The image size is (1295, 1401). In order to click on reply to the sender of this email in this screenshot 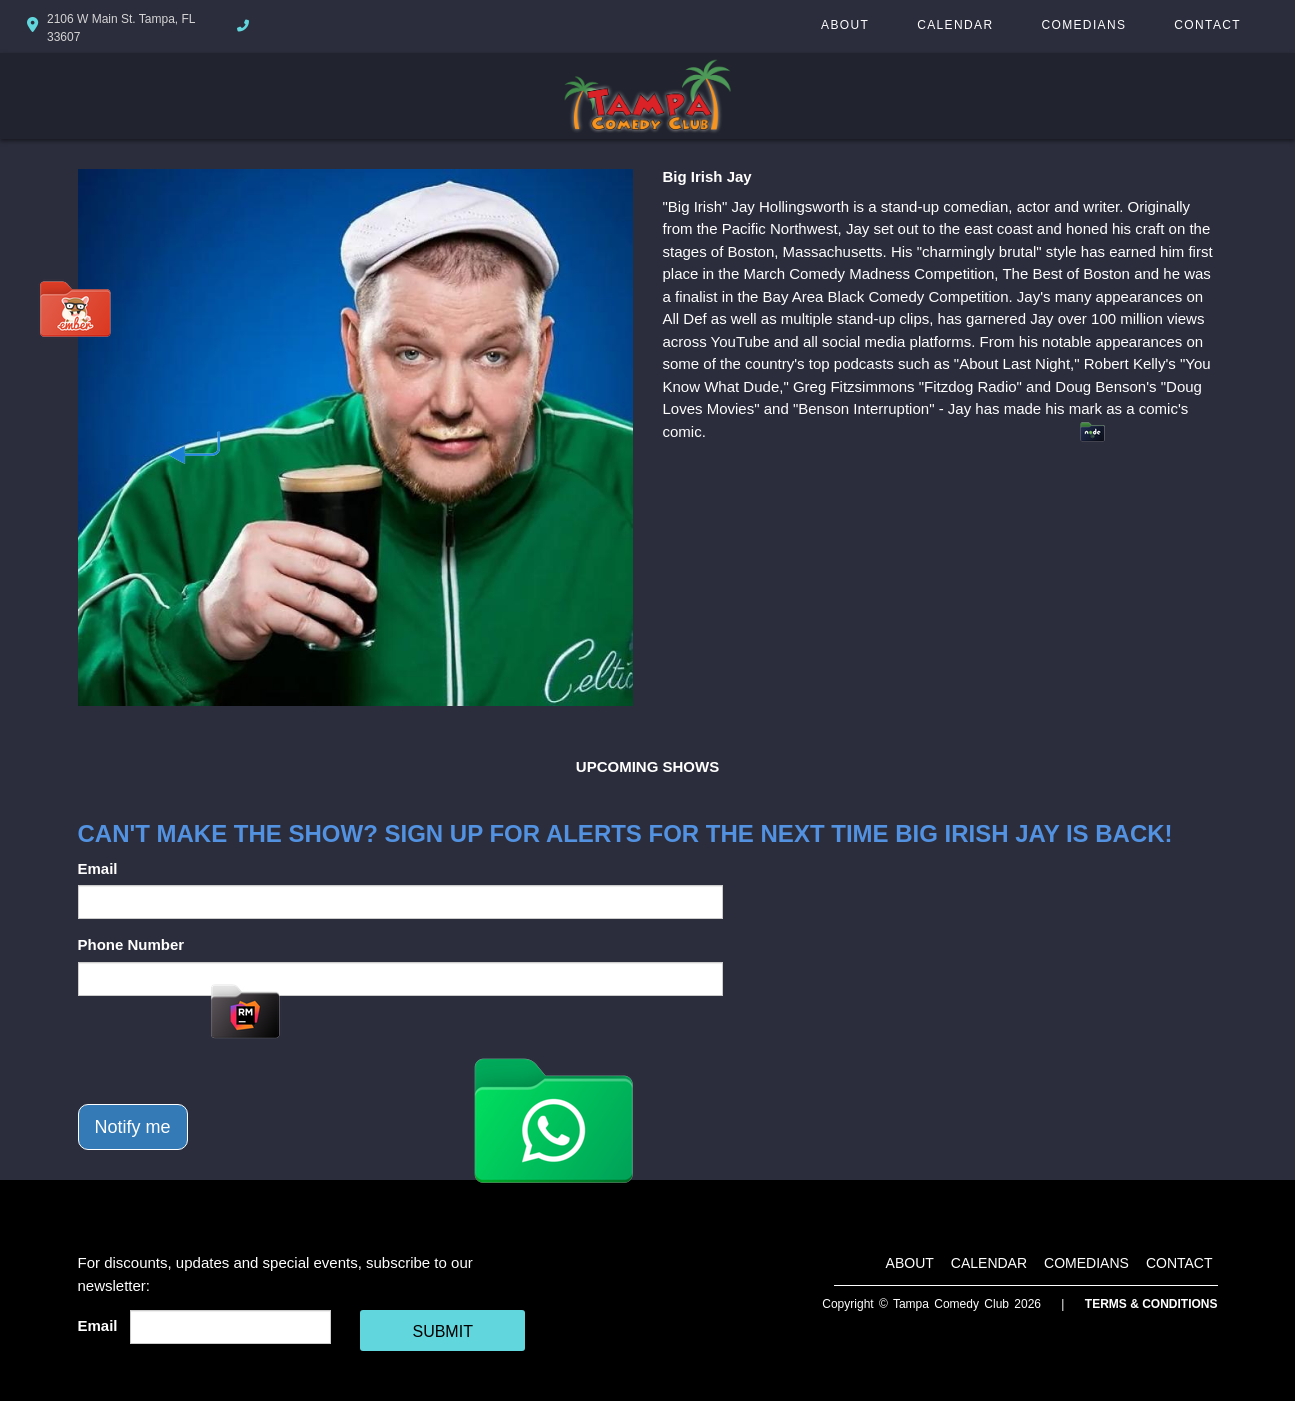, I will do `click(193, 447)`.